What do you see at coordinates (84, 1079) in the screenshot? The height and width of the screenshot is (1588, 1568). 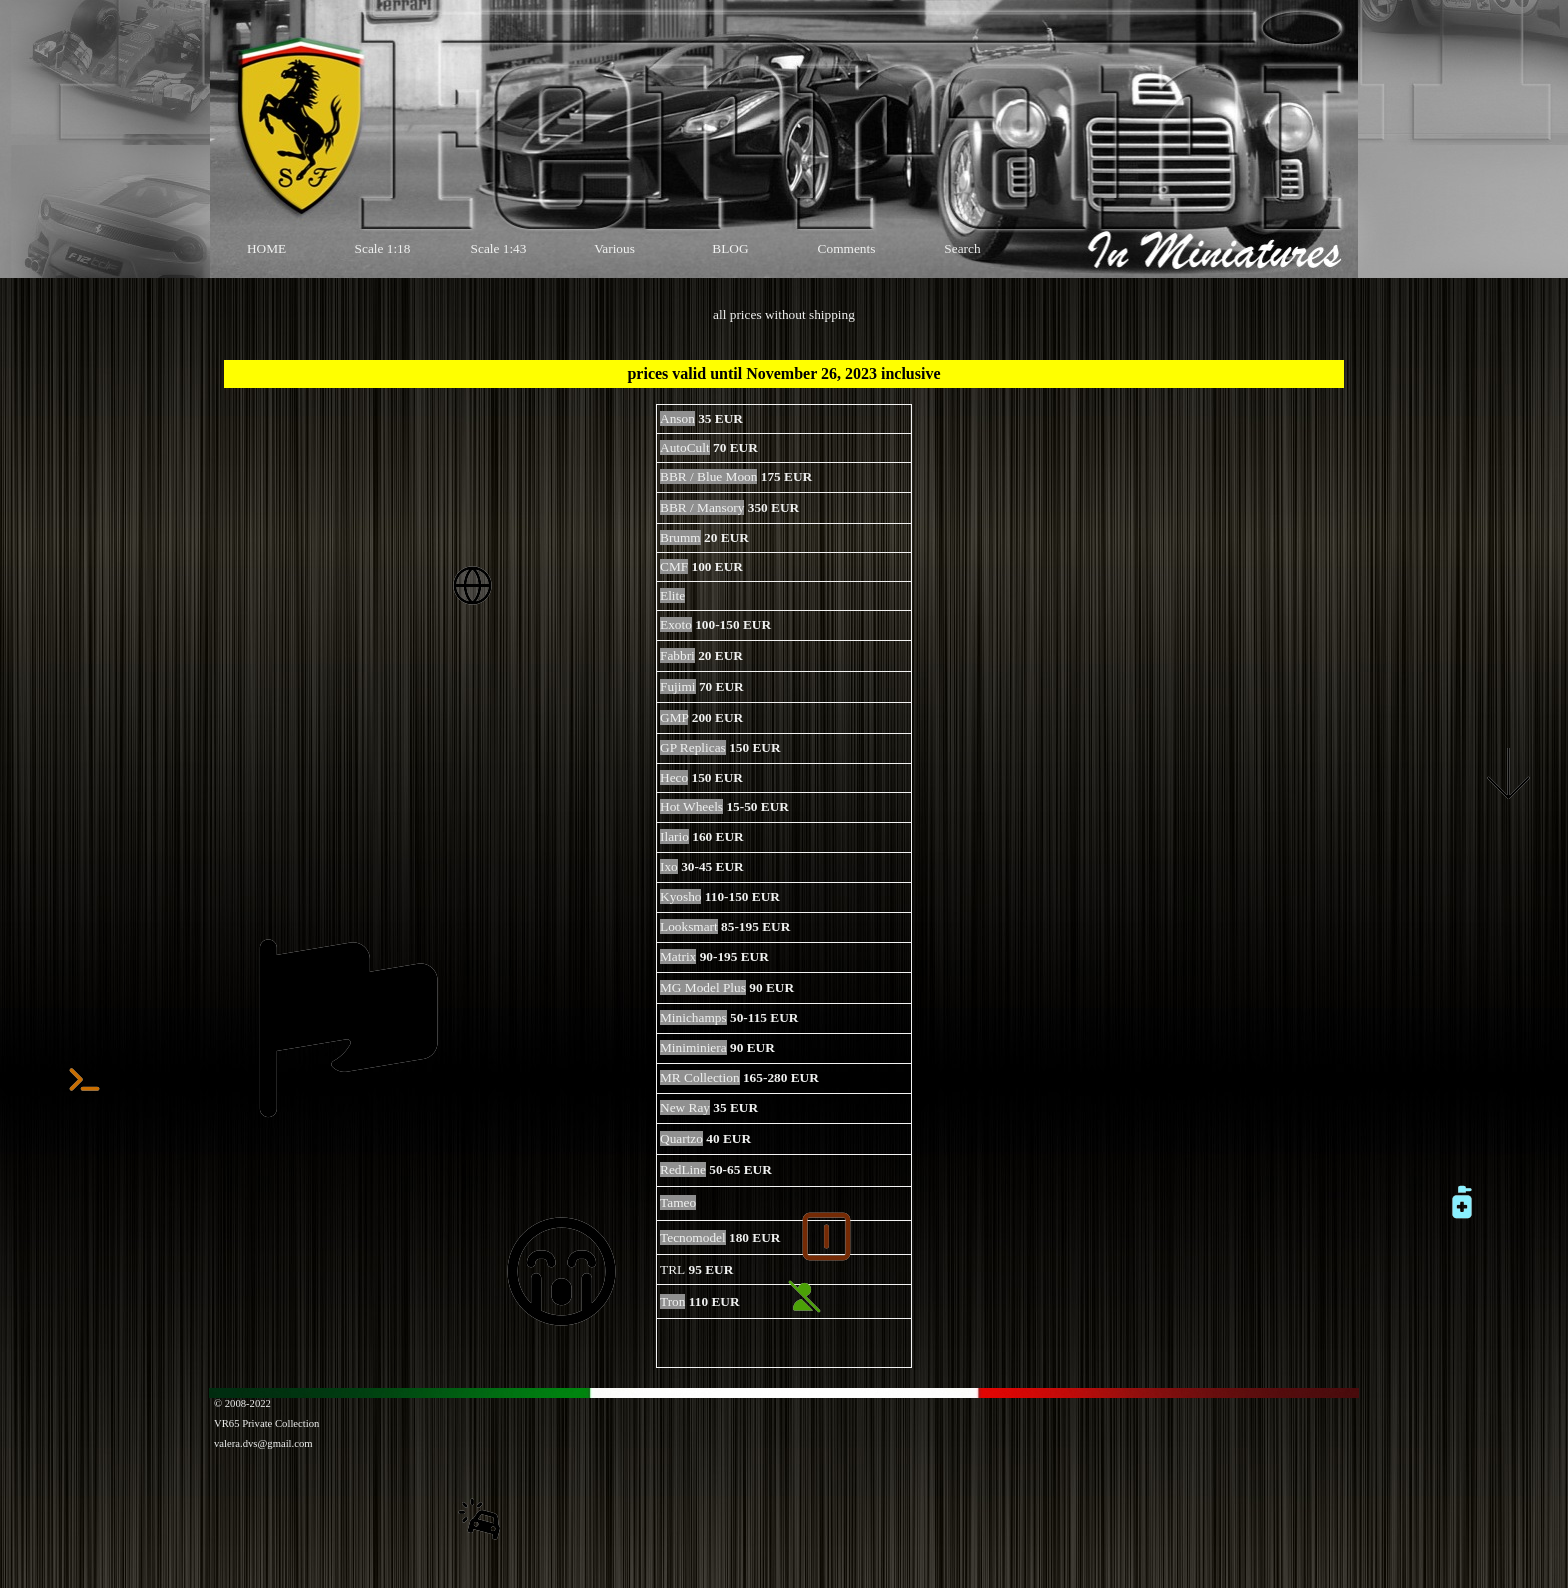 I see `open the command line terminal` at bounding box center [84, 1079].